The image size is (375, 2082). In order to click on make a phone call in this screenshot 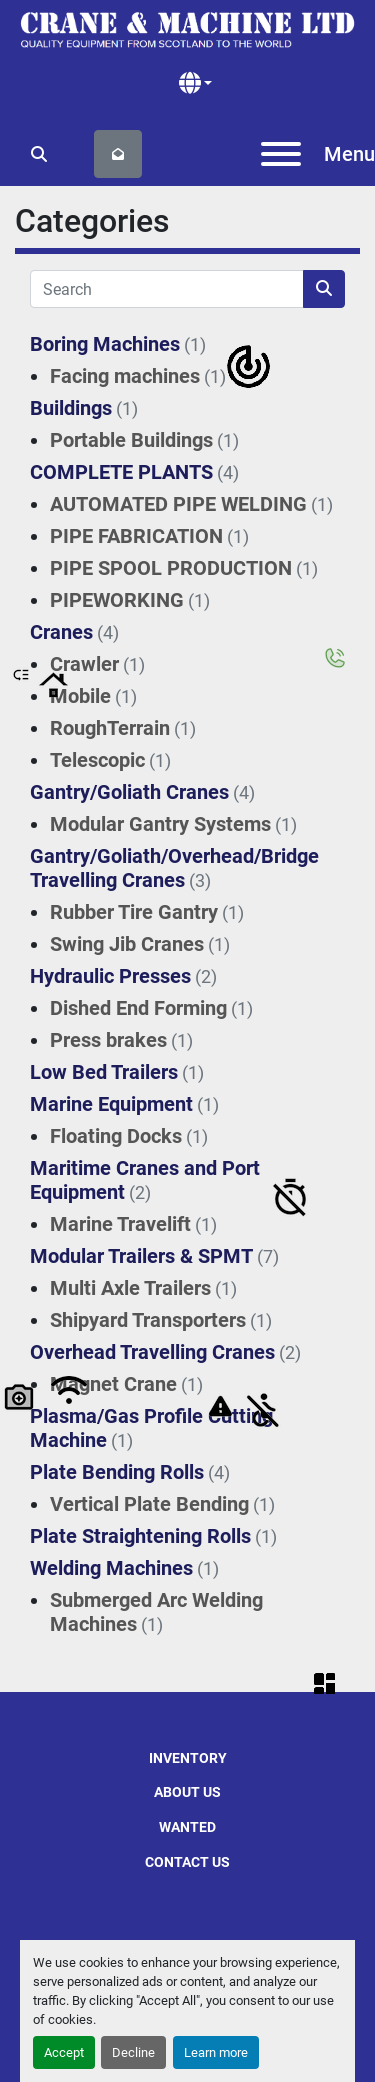, I will do `click(335, 657)`.